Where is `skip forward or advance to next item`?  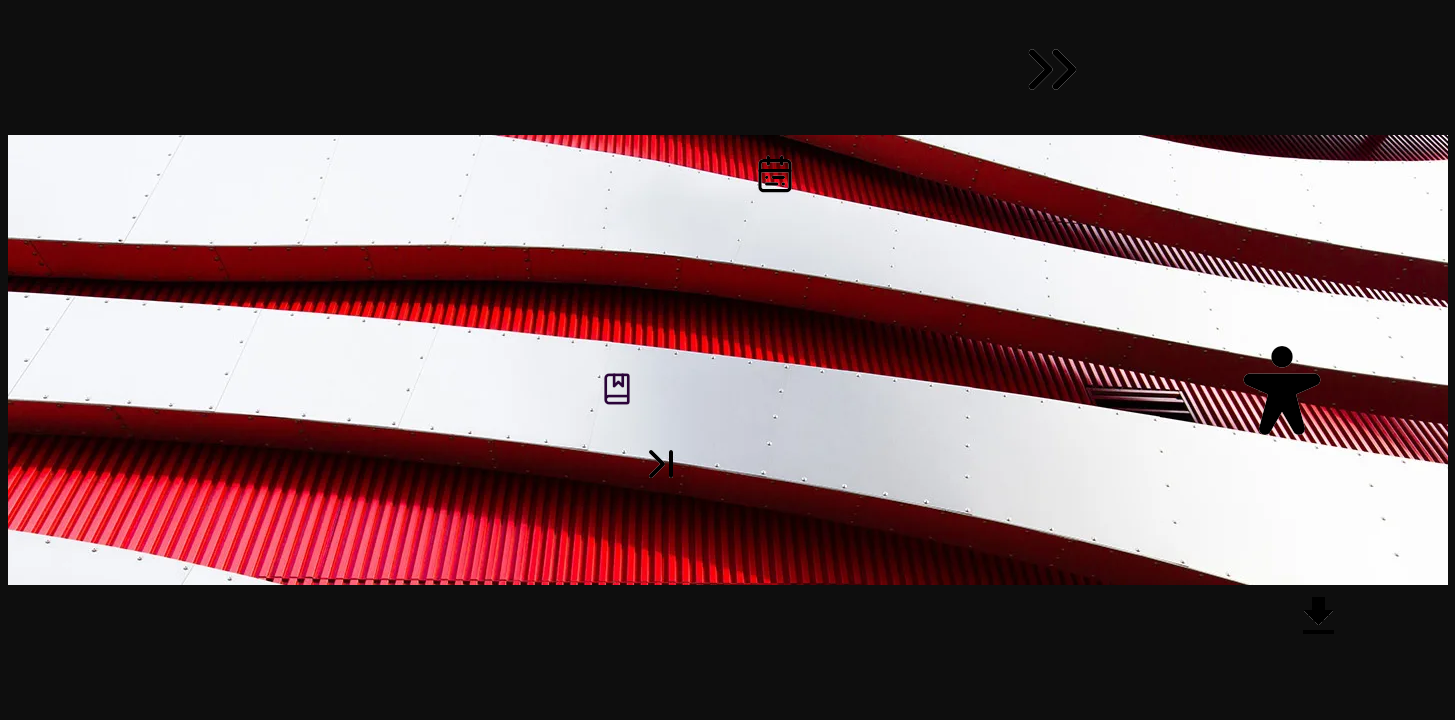
skip forward or advance to next item is located at coordinates (1052, 69).